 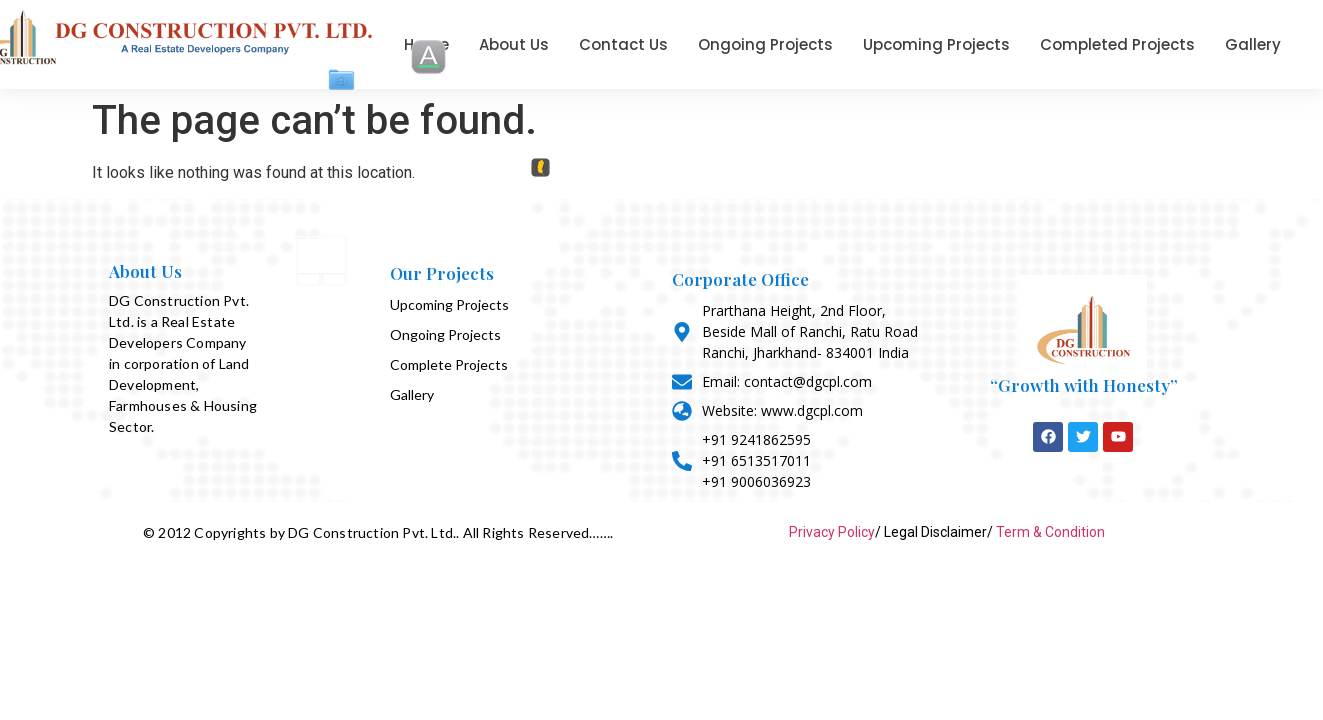 I want to click on launch linux lite application, so click(x=540, y=167).